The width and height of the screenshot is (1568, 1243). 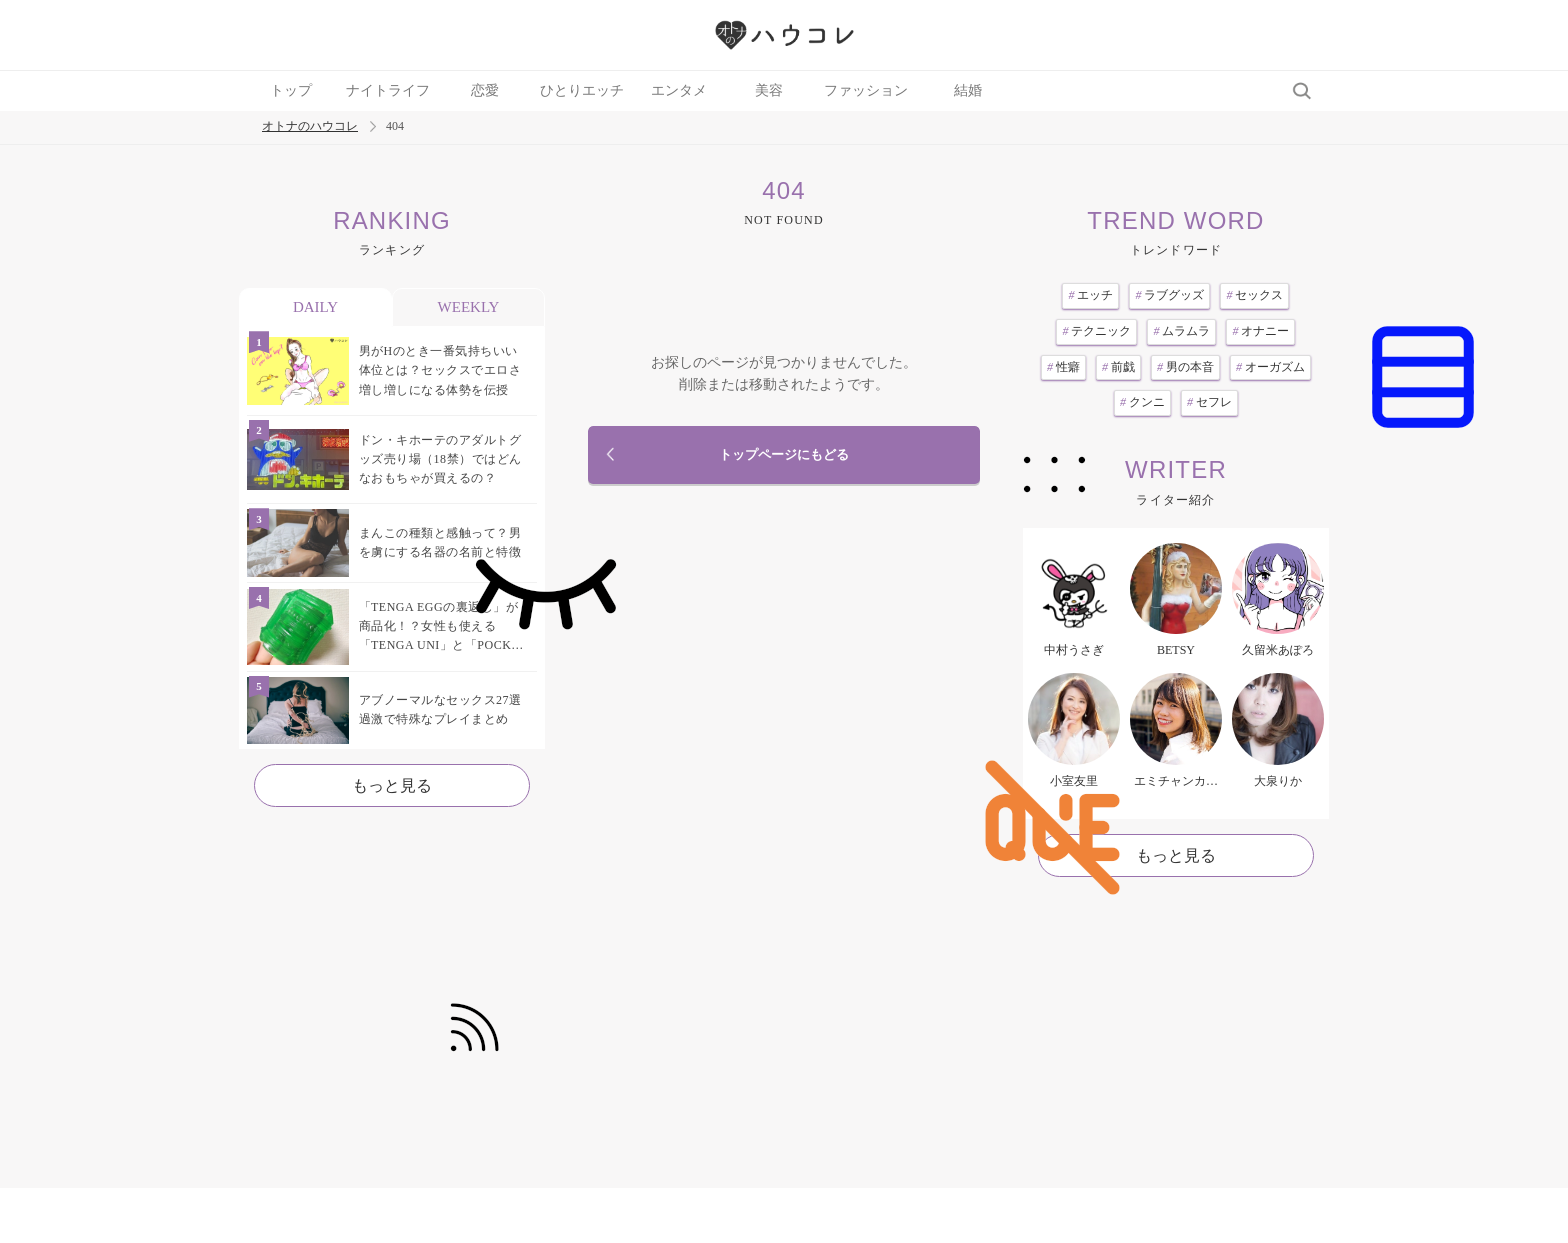 What do you see at coordinates (546, 581) in the screenshot?
I see `hide password or sensitive content` at bounding box center [546, 581].